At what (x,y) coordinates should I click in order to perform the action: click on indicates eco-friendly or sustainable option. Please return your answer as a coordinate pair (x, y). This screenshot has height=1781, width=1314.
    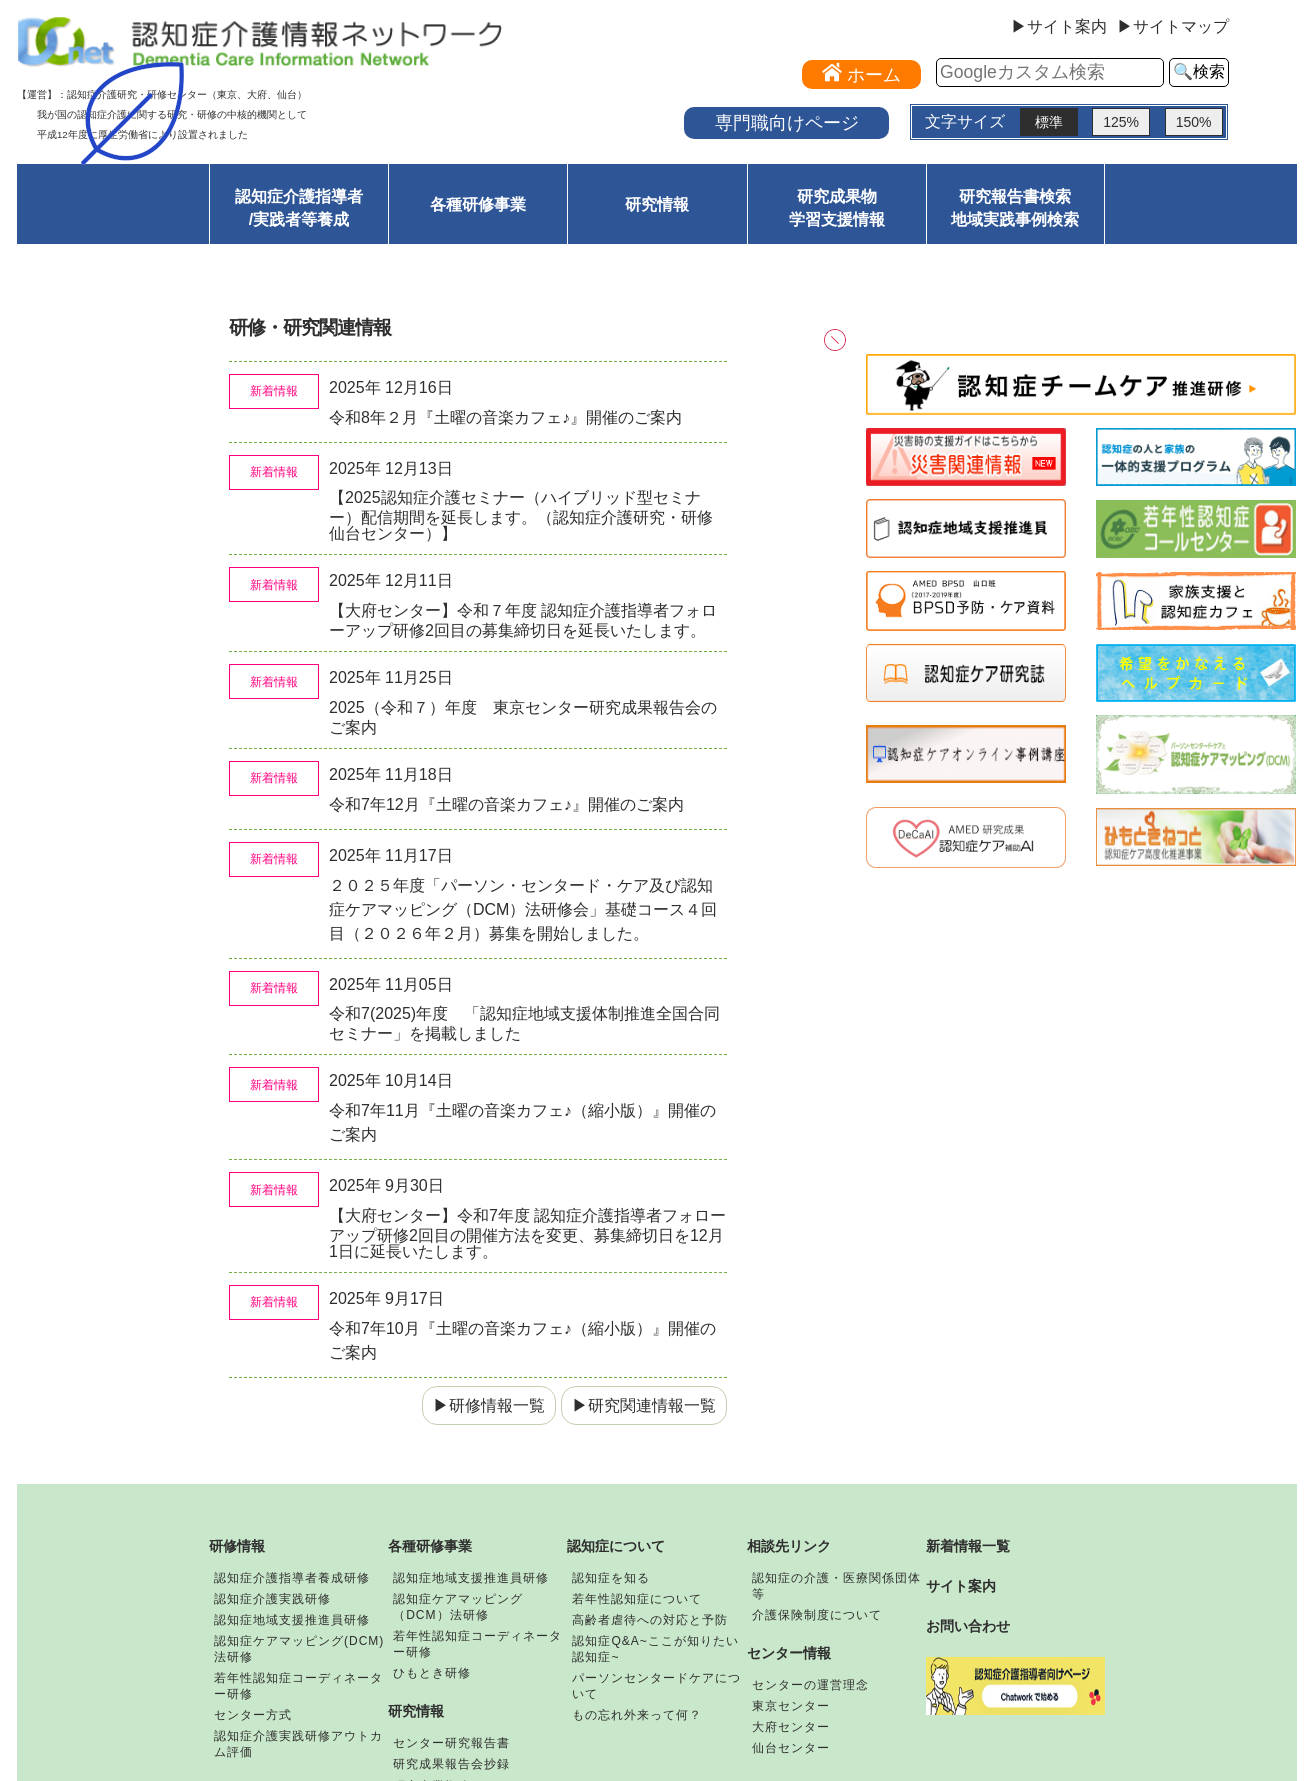
    Looking at the image, I should click on (132, 113).